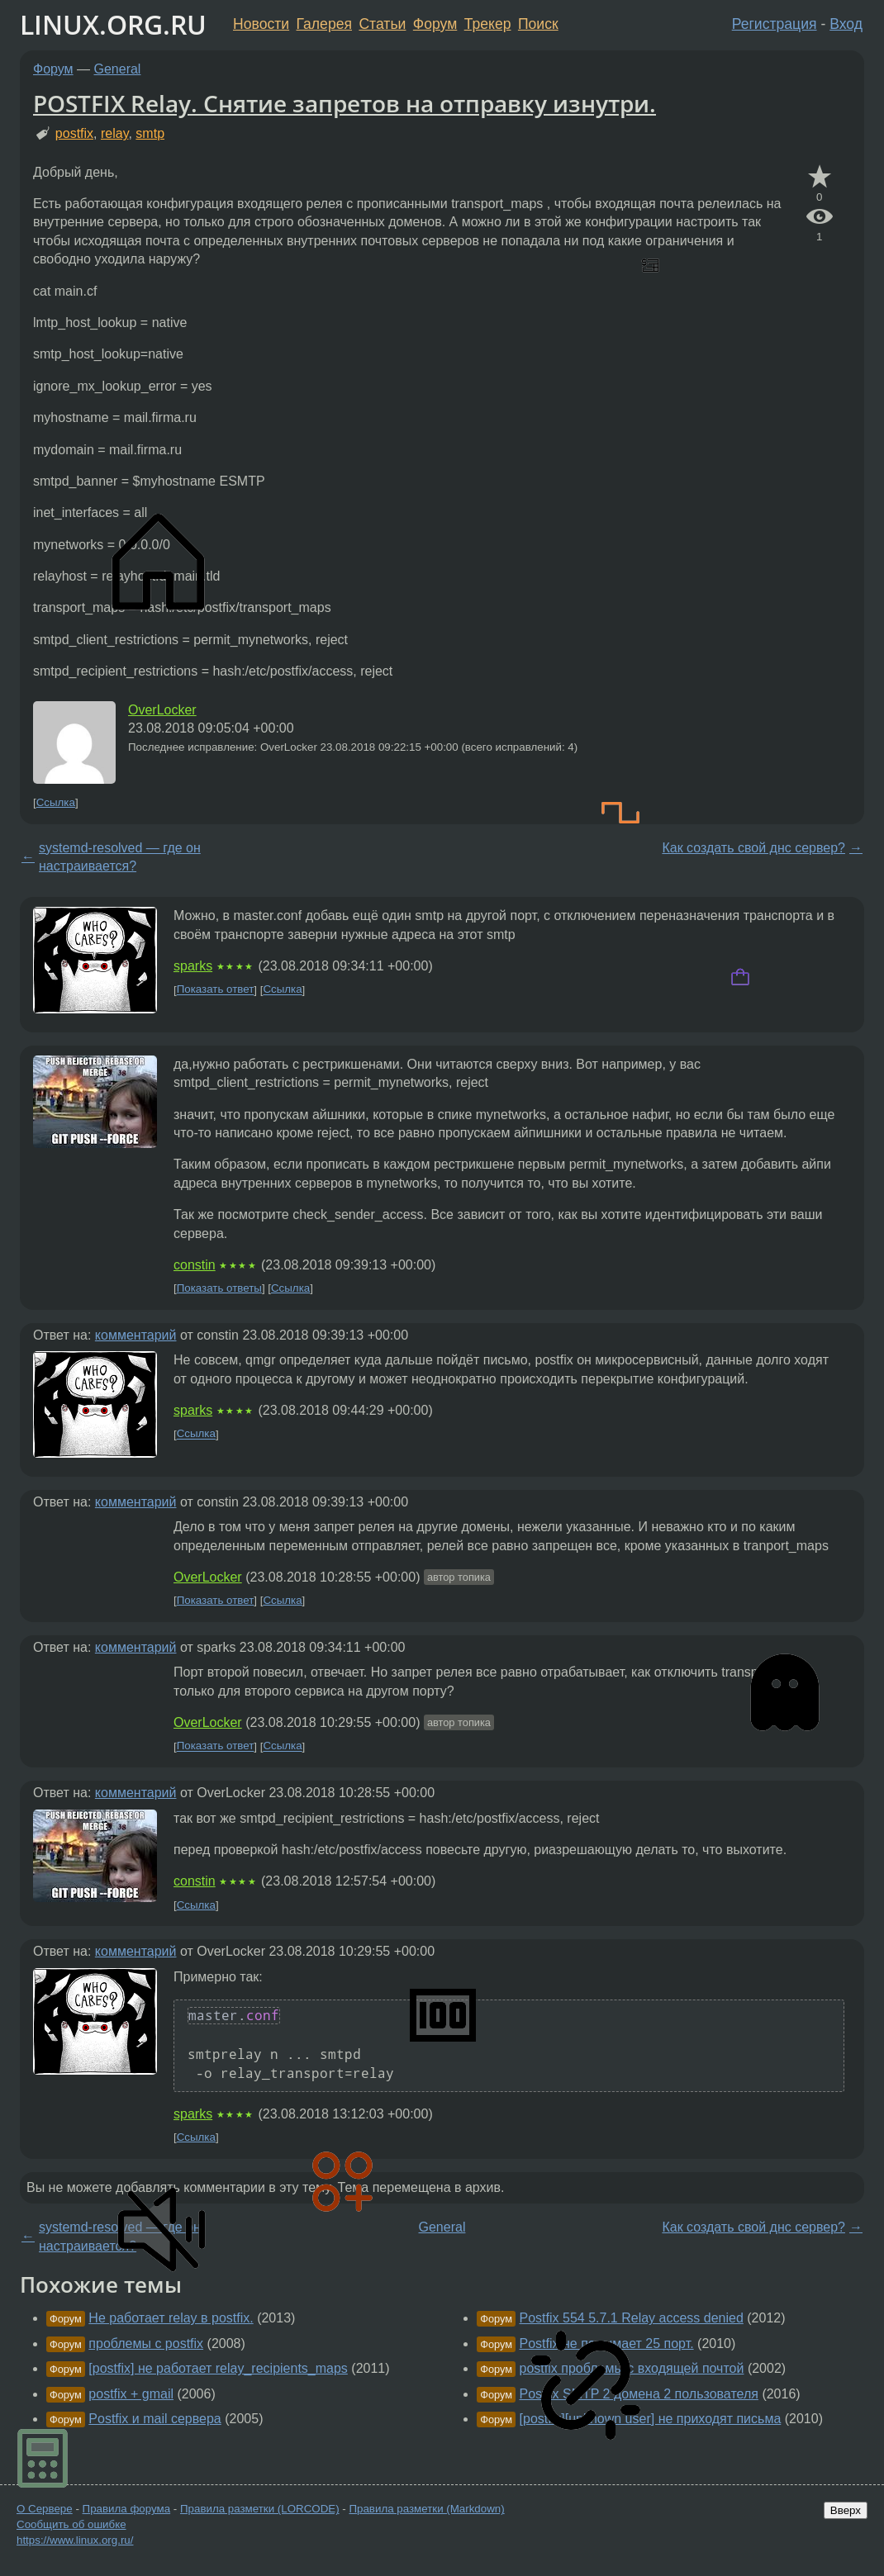 The height and width of the screenshot is (2576, 884). What do you see at coordinates (650, 265) in the screenshot?
I see `view or manage invoices` at bounding box center [650, 265].